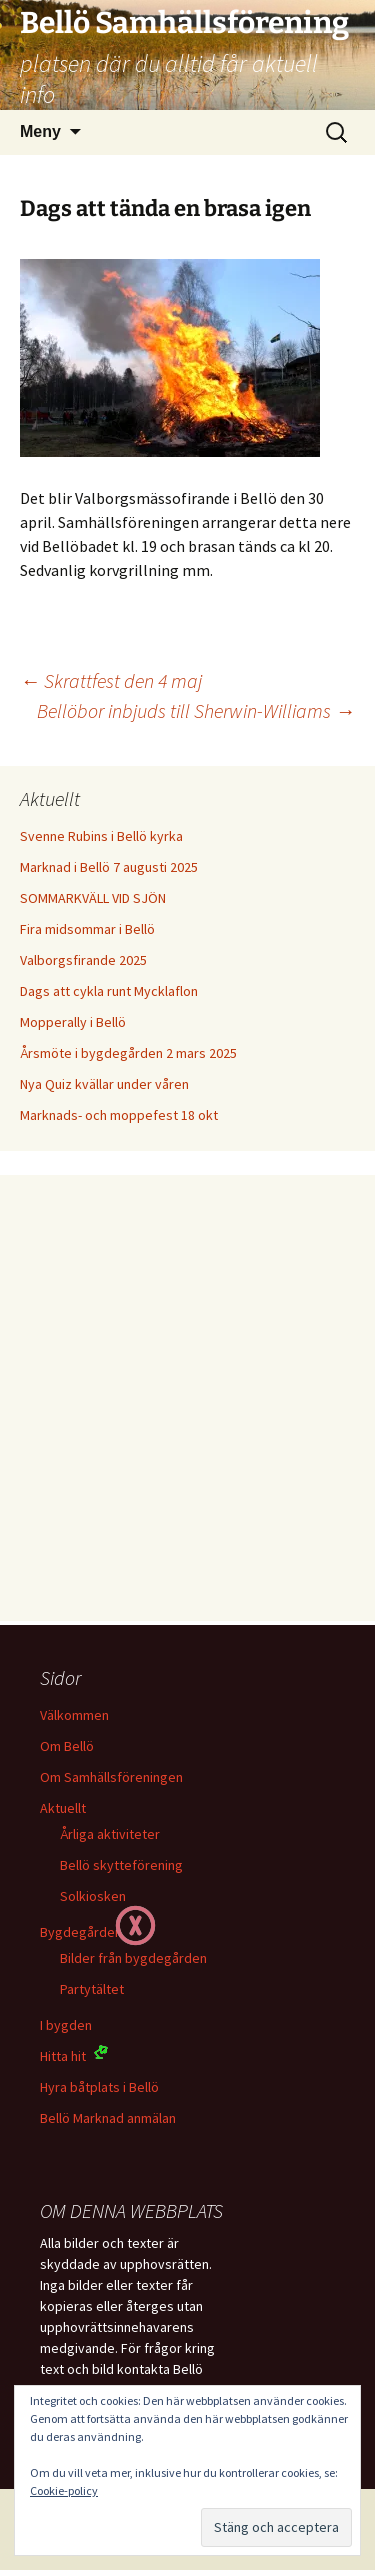 This screenshot has height=2570, width=375. What do you see at coordinates (135, 1925) in the screenshot?
I see `close or cancel an action` at bounding box center [135, 1925].